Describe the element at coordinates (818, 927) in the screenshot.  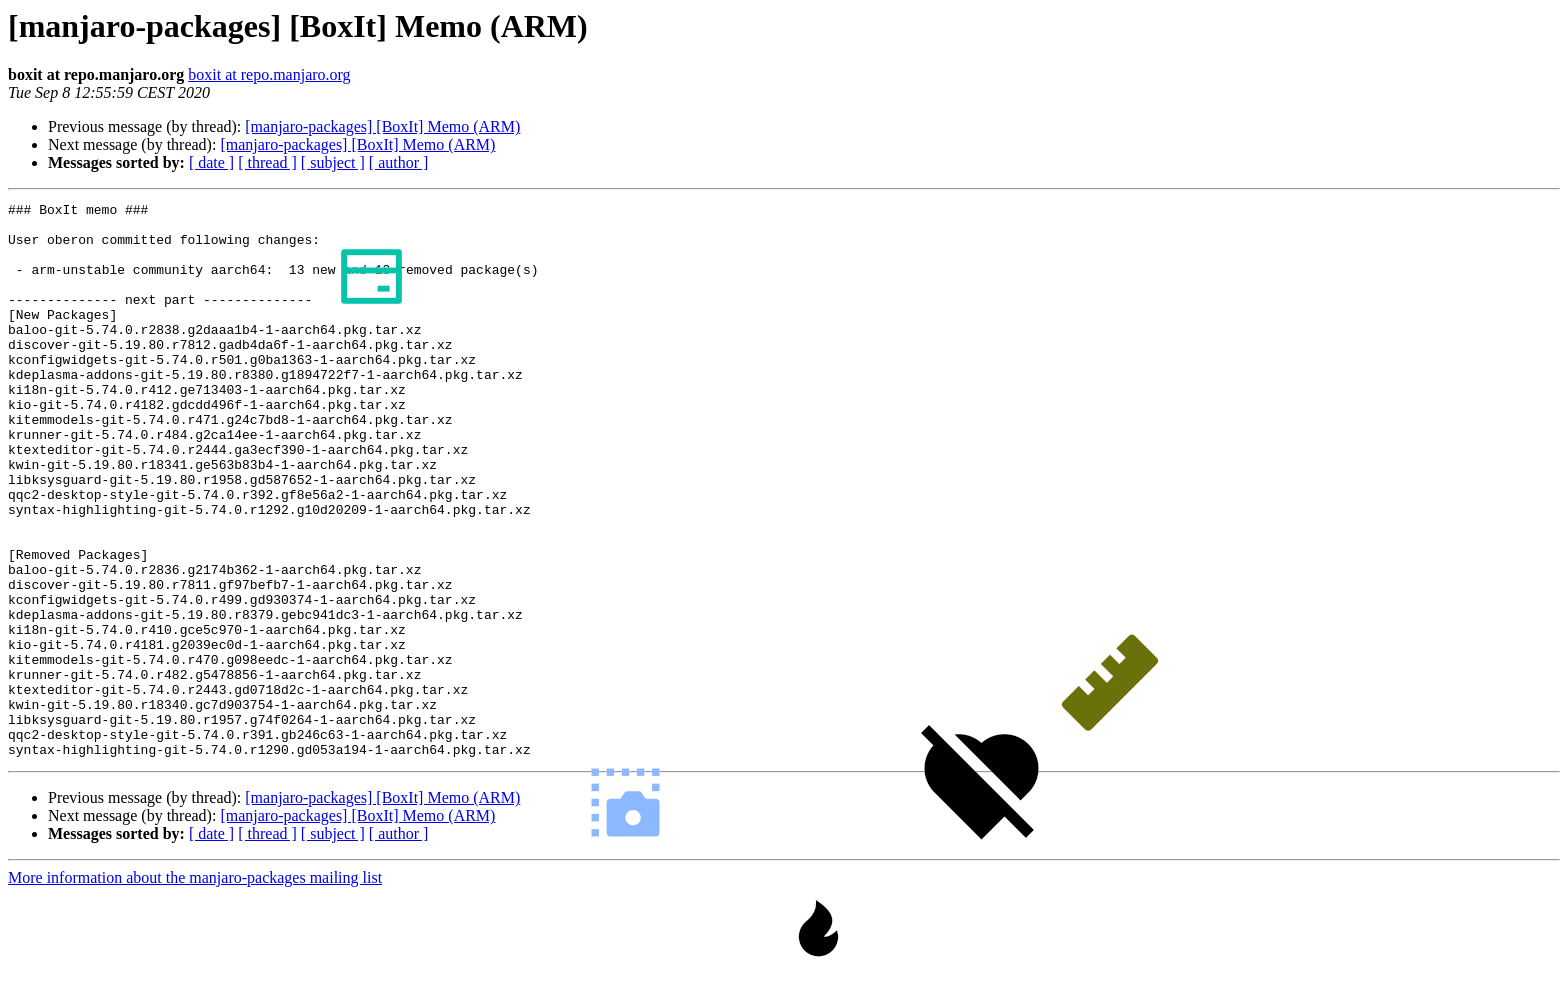
I see `indicates trending or popular content` at that location.